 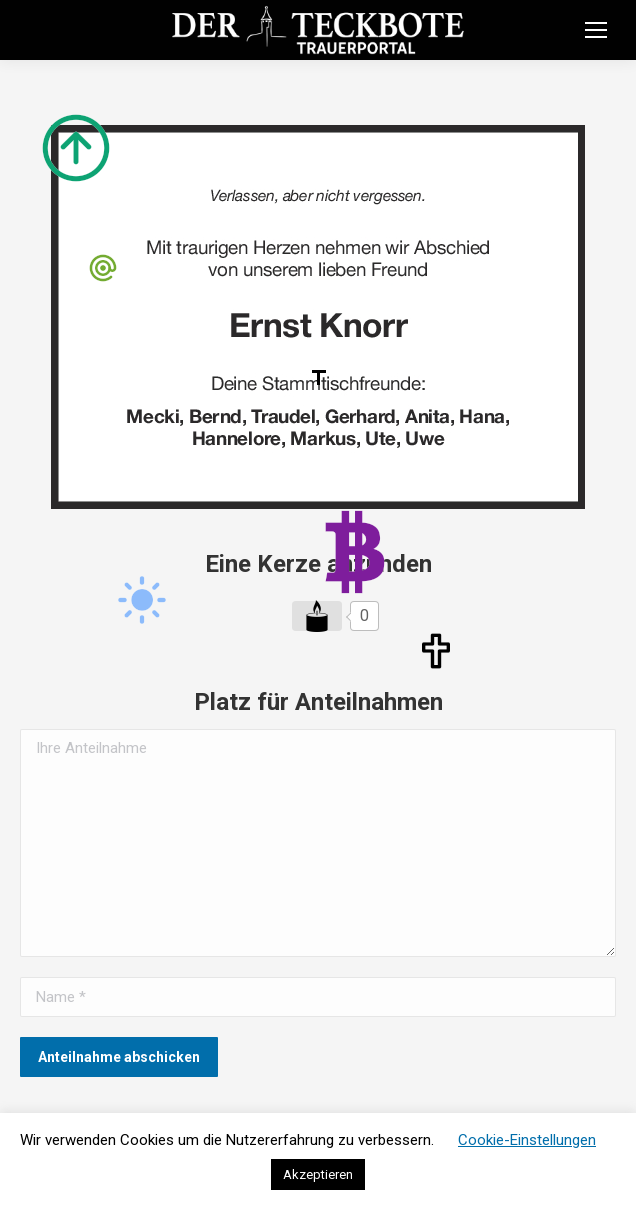 What do you see at coordinates (436, 651) in the screenshot?
I see `religious or faith-related content` at bounding box center [436, 651].